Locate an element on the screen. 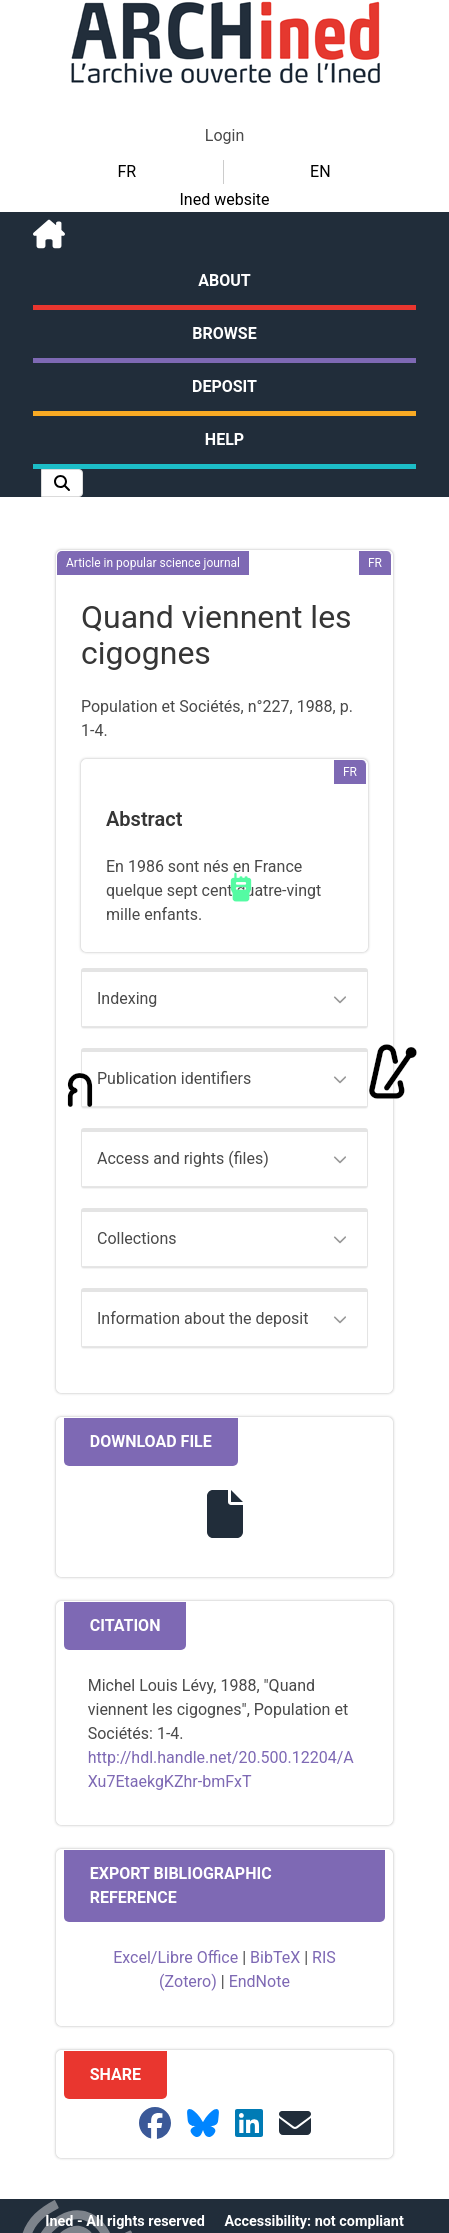  access push-to-talk communication is located at coordinates (241, 888).